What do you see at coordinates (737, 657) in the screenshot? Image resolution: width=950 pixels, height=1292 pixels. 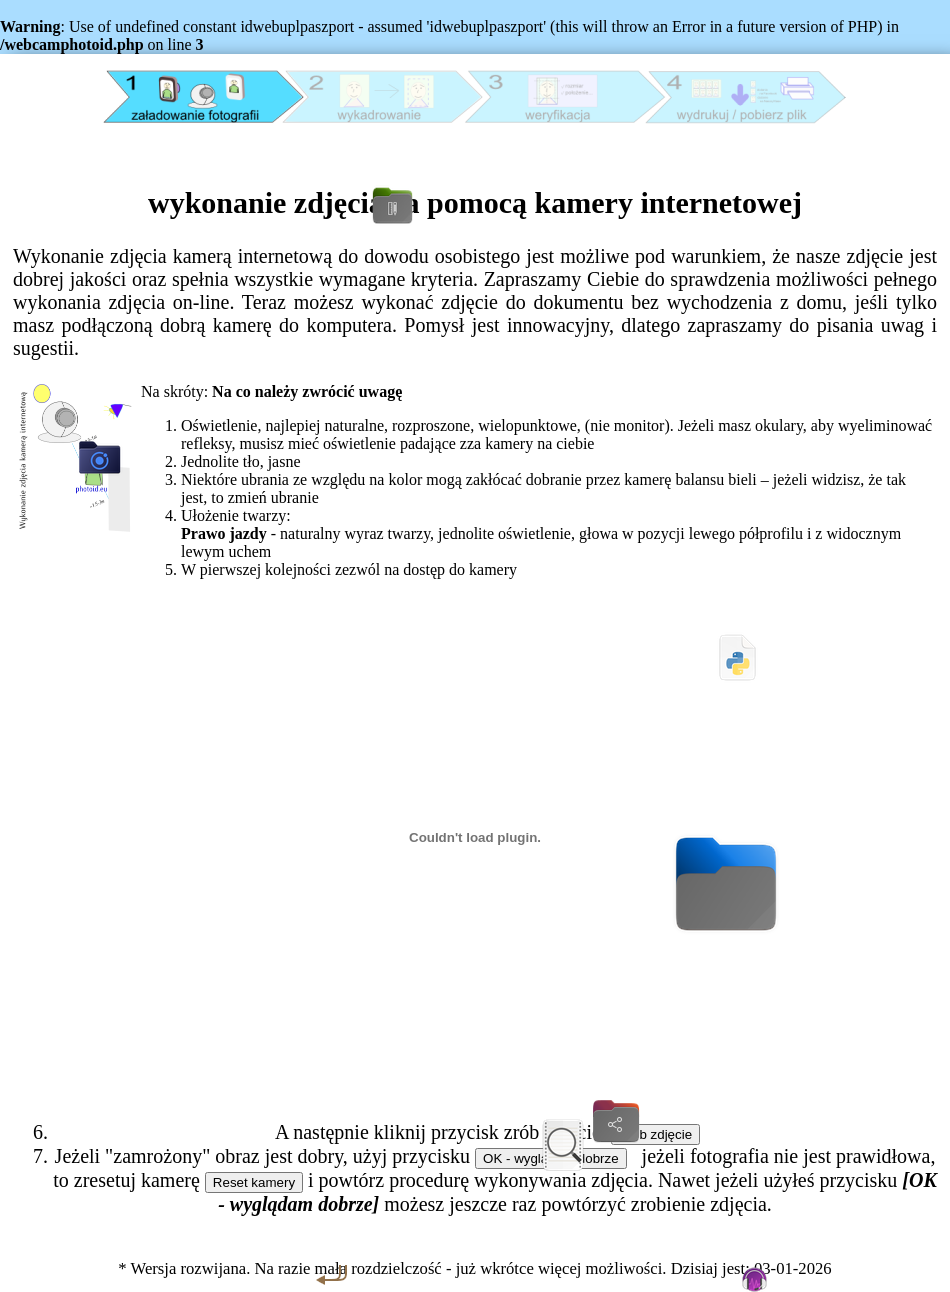 I see `a python 3 source code file` at bounding box center [737, 657].